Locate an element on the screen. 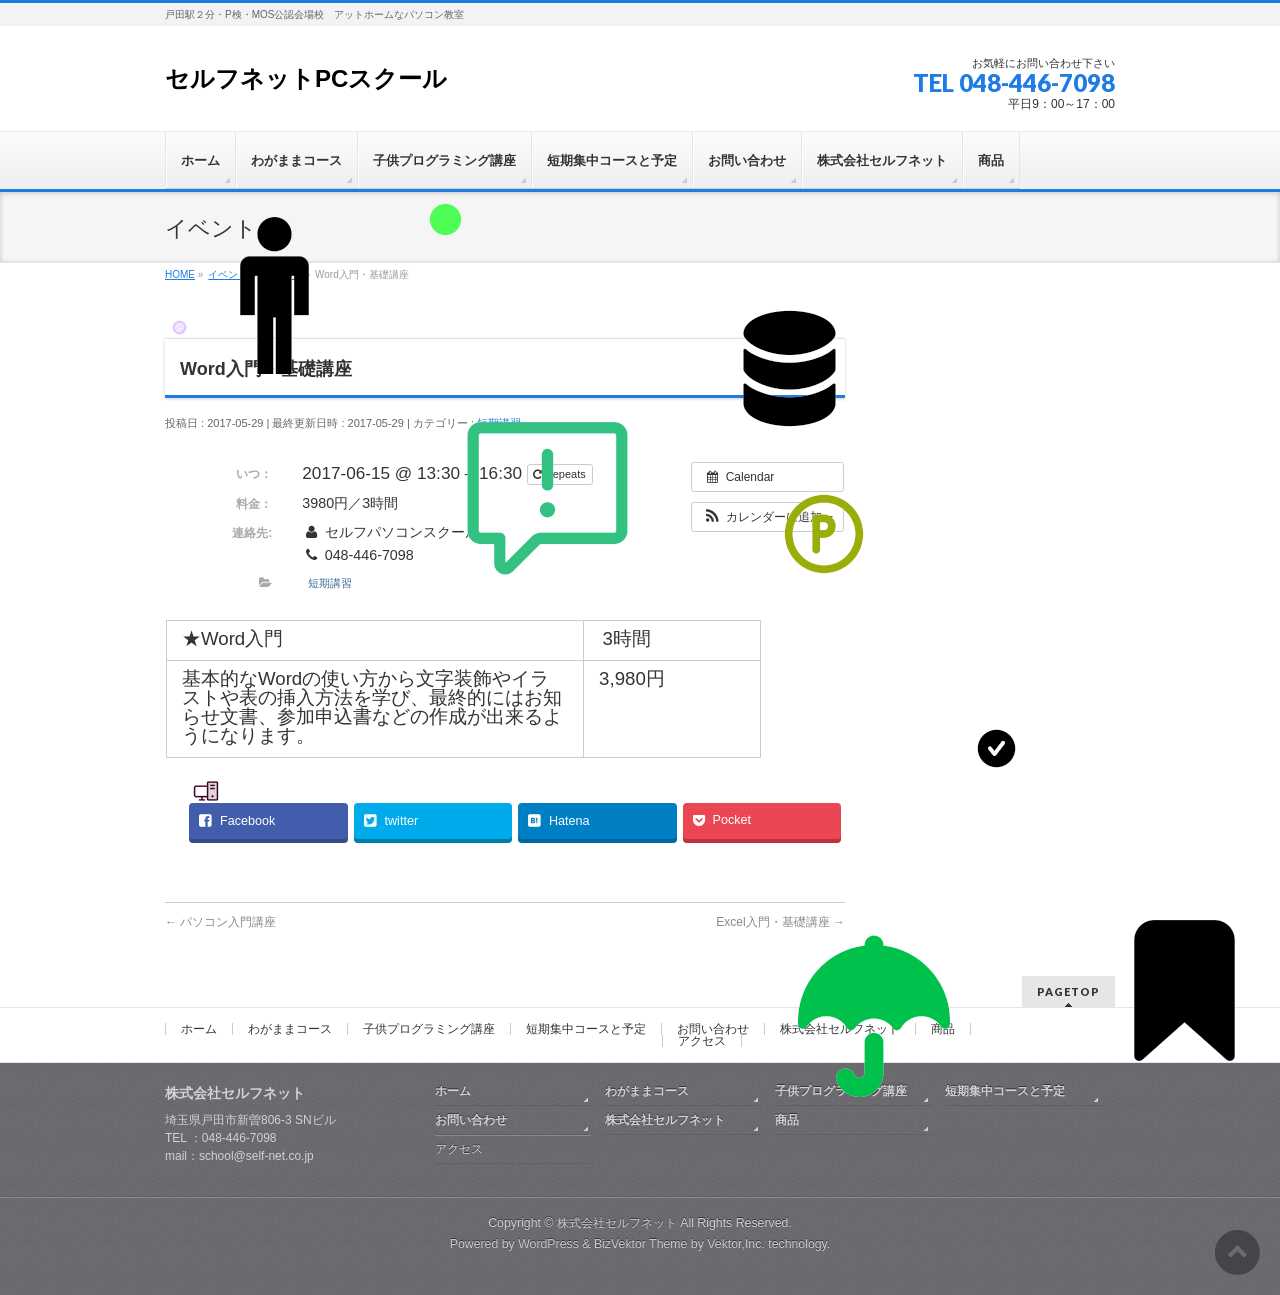  access desktop computer settings is located at coordinates (206, 791).